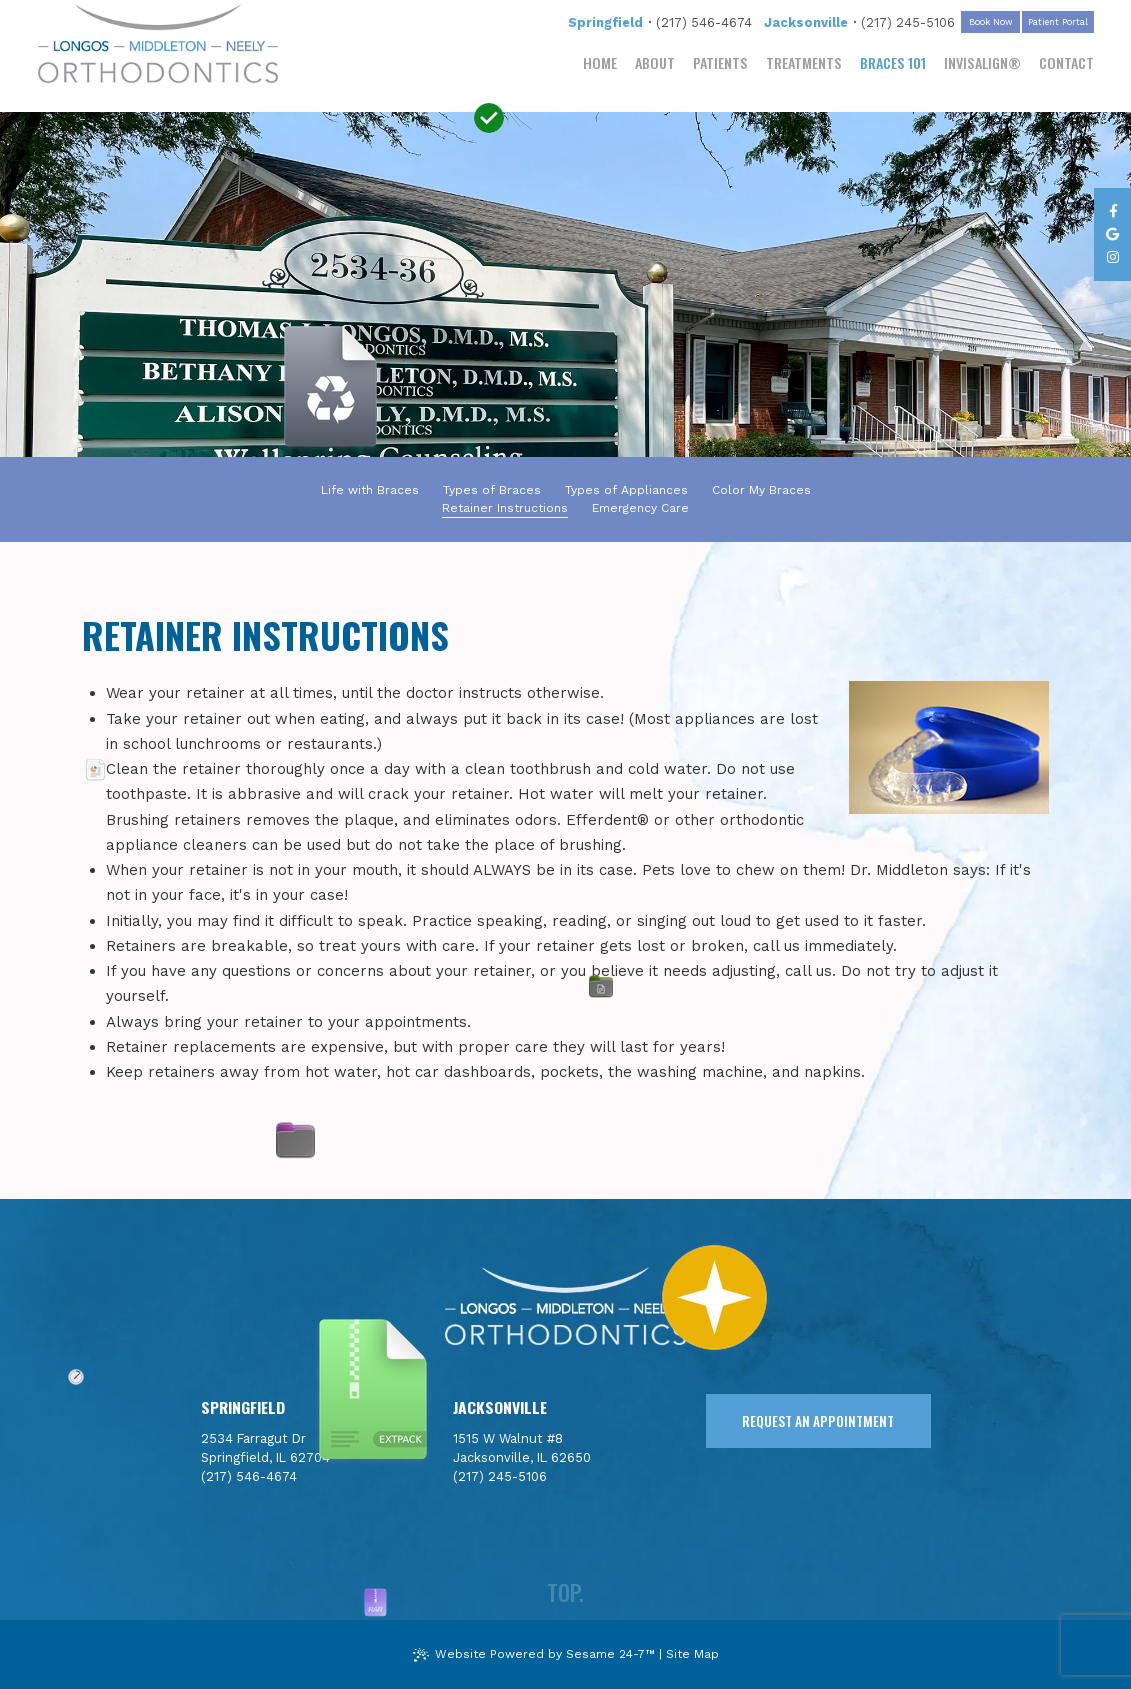  I want to click on open a presentation file, so click(95, 769).